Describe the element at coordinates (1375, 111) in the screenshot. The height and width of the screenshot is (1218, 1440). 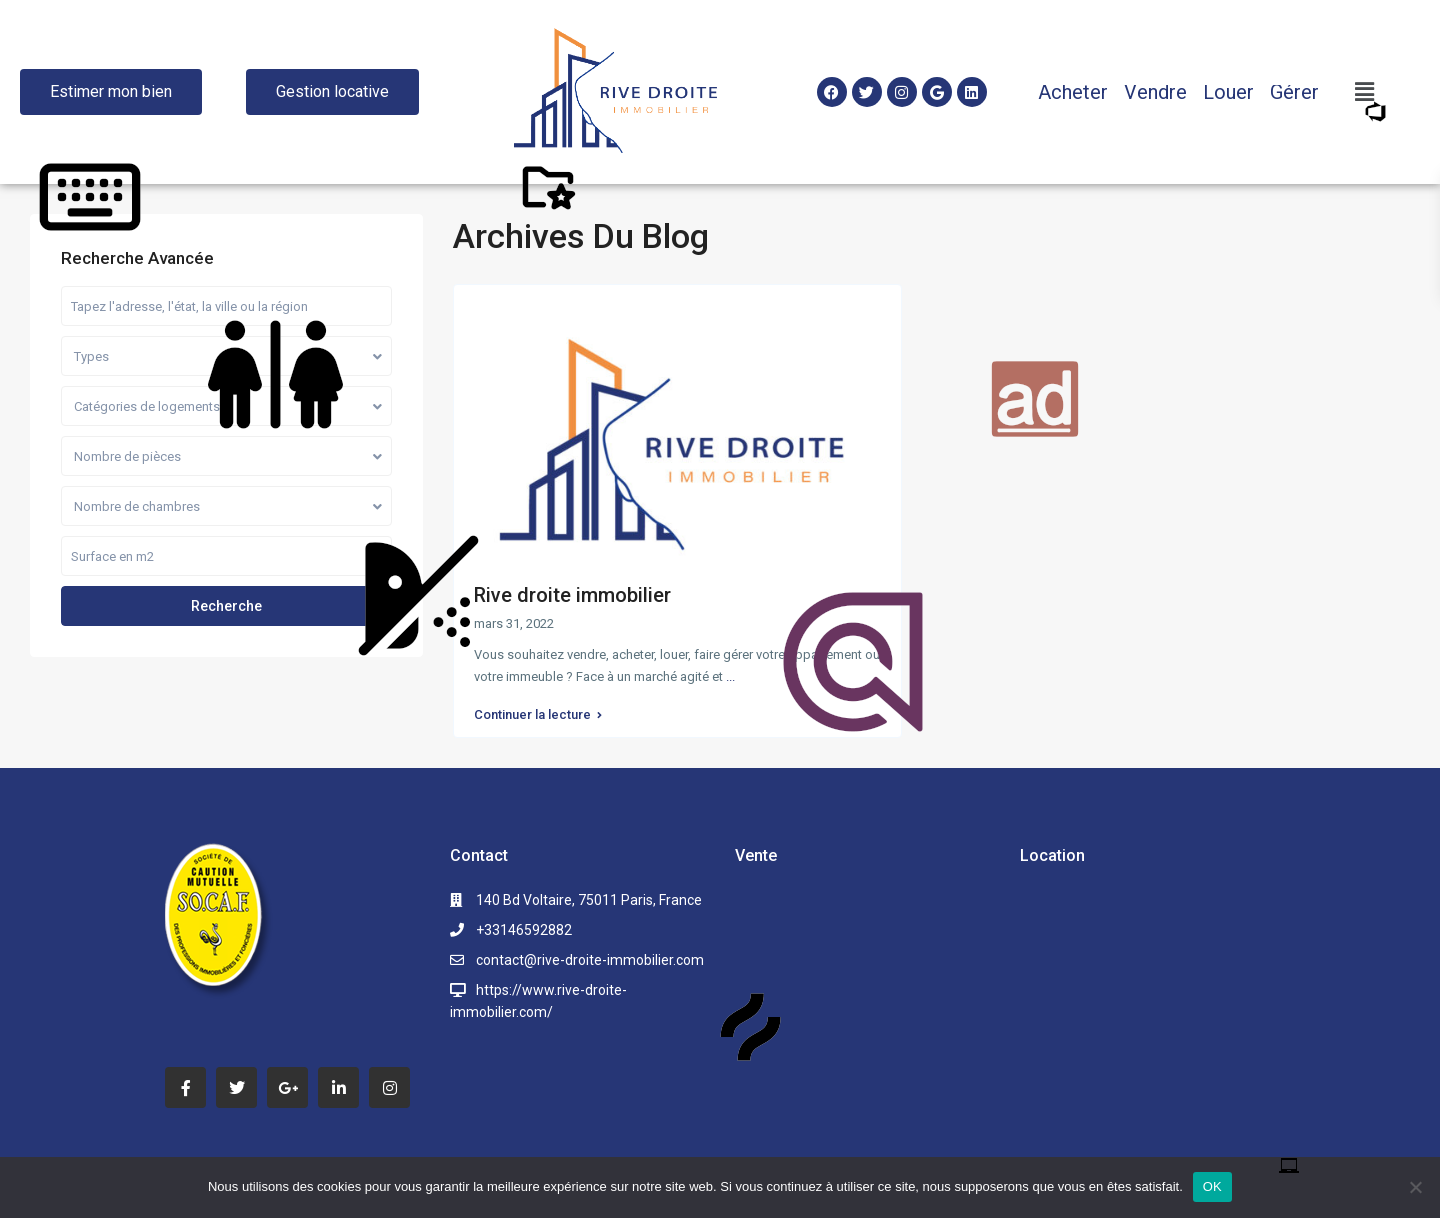
I see `open azure devops integration` at that location.